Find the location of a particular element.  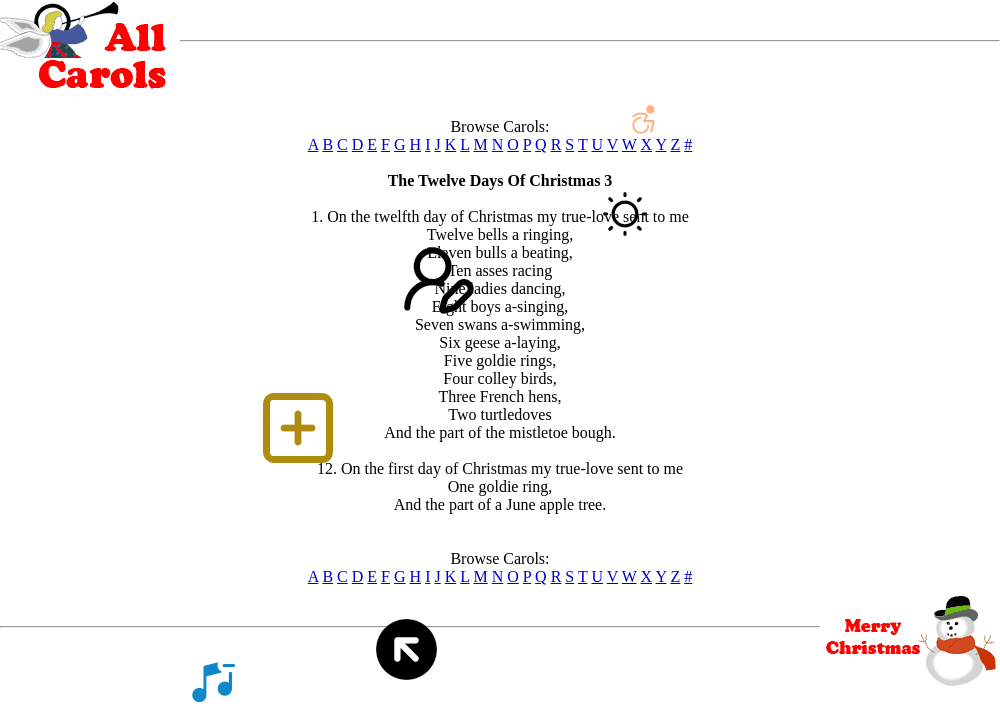

add a new item or entry is located at coordinates (298, 428).